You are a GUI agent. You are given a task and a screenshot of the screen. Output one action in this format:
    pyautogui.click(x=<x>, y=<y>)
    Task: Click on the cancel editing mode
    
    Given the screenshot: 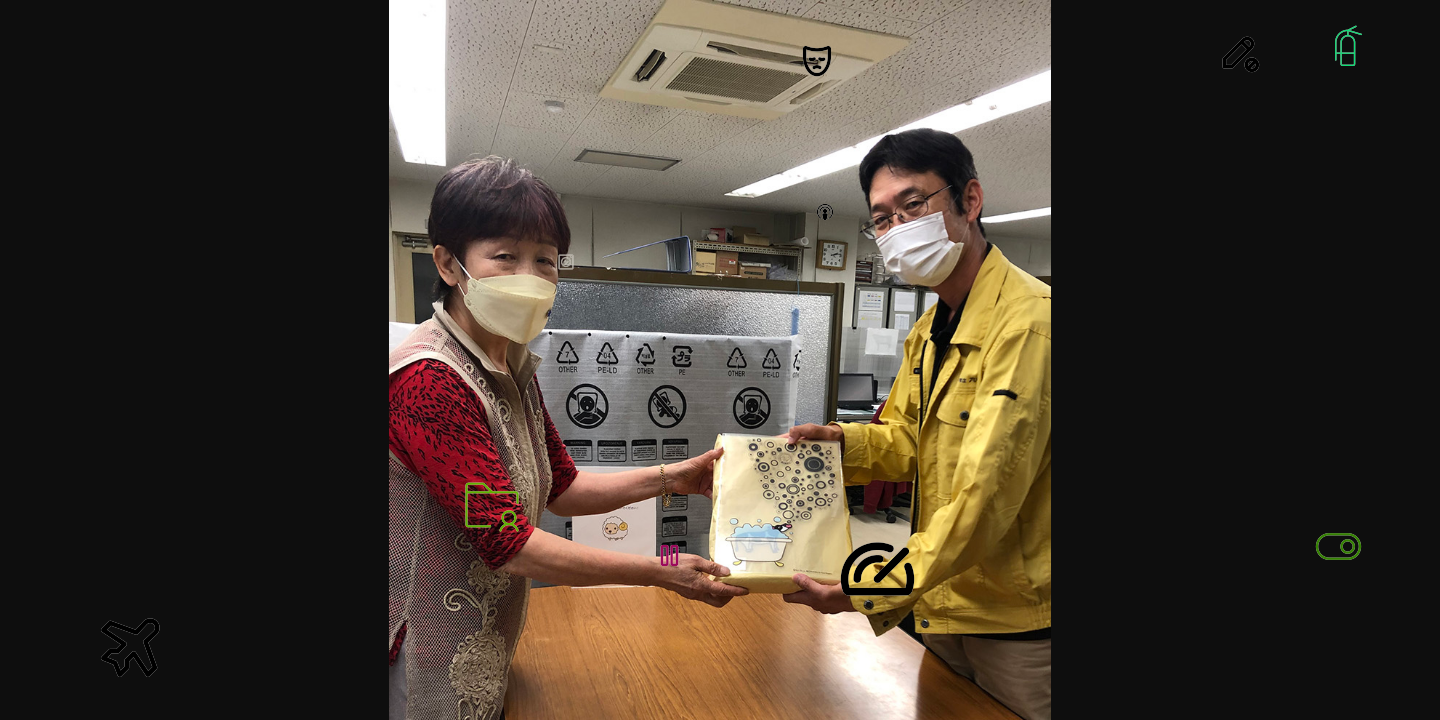 What is the action you would take?
    pyautogui.click(x=1239, y=52)
    